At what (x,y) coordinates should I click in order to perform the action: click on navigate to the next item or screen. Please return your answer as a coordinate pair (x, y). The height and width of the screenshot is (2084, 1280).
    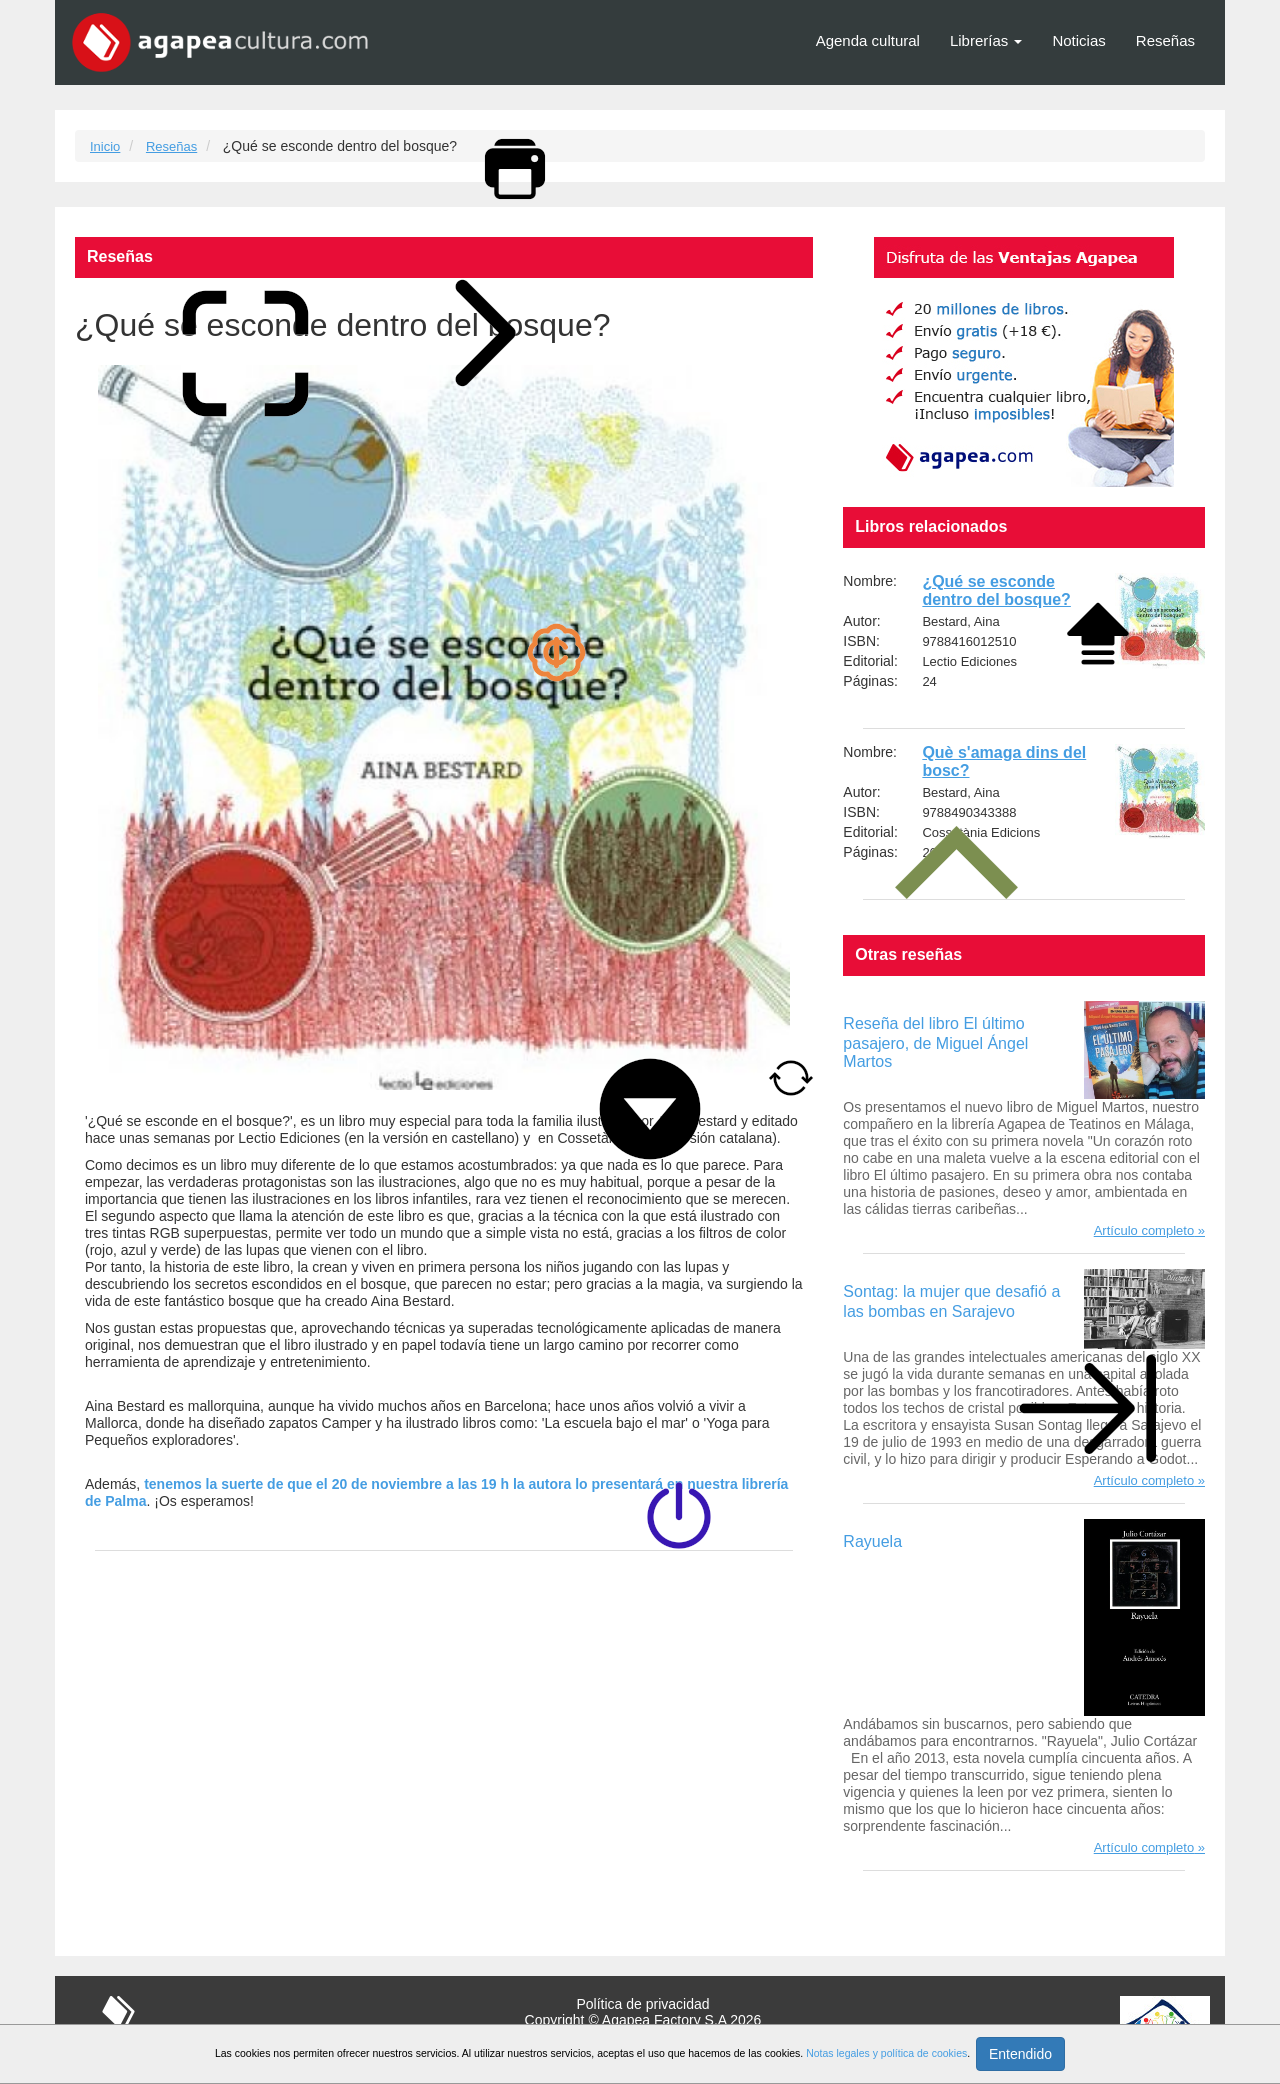
    Looking at the image, I should click on (481, 333).